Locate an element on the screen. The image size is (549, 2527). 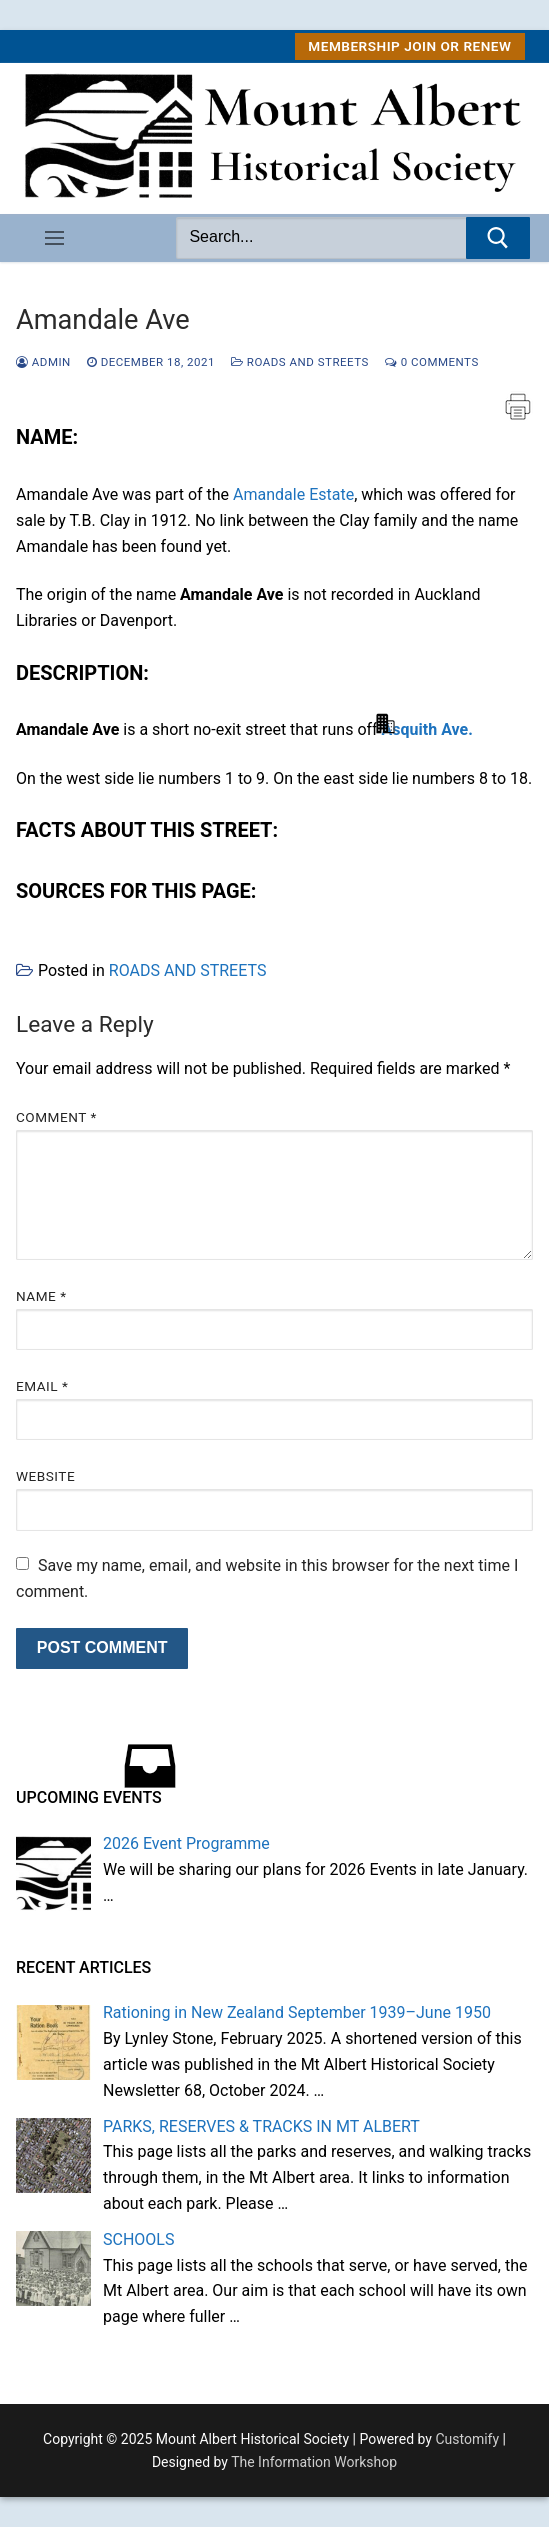
access your inbox or file tray is located at coordinates (150, 1766).